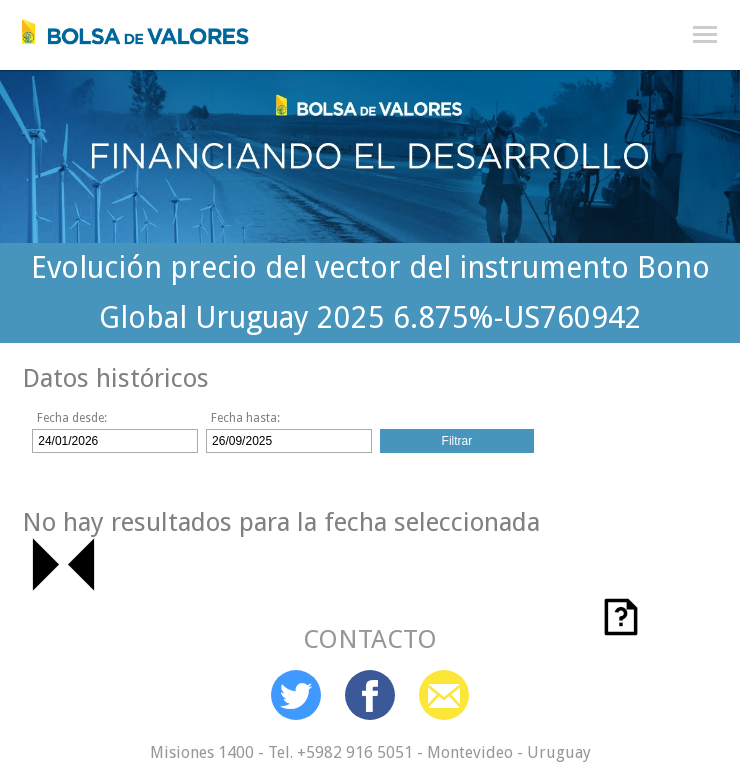 The height and width of the screenshot is (782, 740). Describe the element at coordinates (63, 564) in the screenshot. I see `collapse or contract a panel horizontally` at that location.